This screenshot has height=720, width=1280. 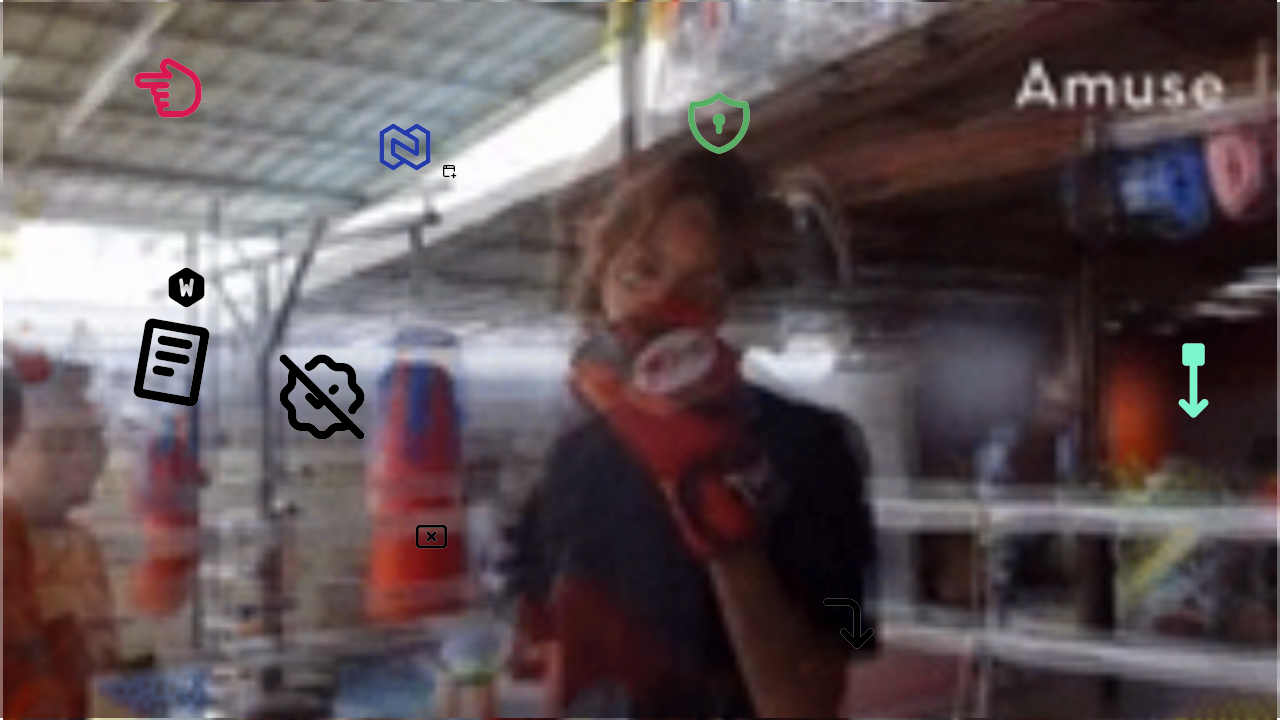 I want to click on nexo cryptocurrency platform logo, so click(x=405, y=147).